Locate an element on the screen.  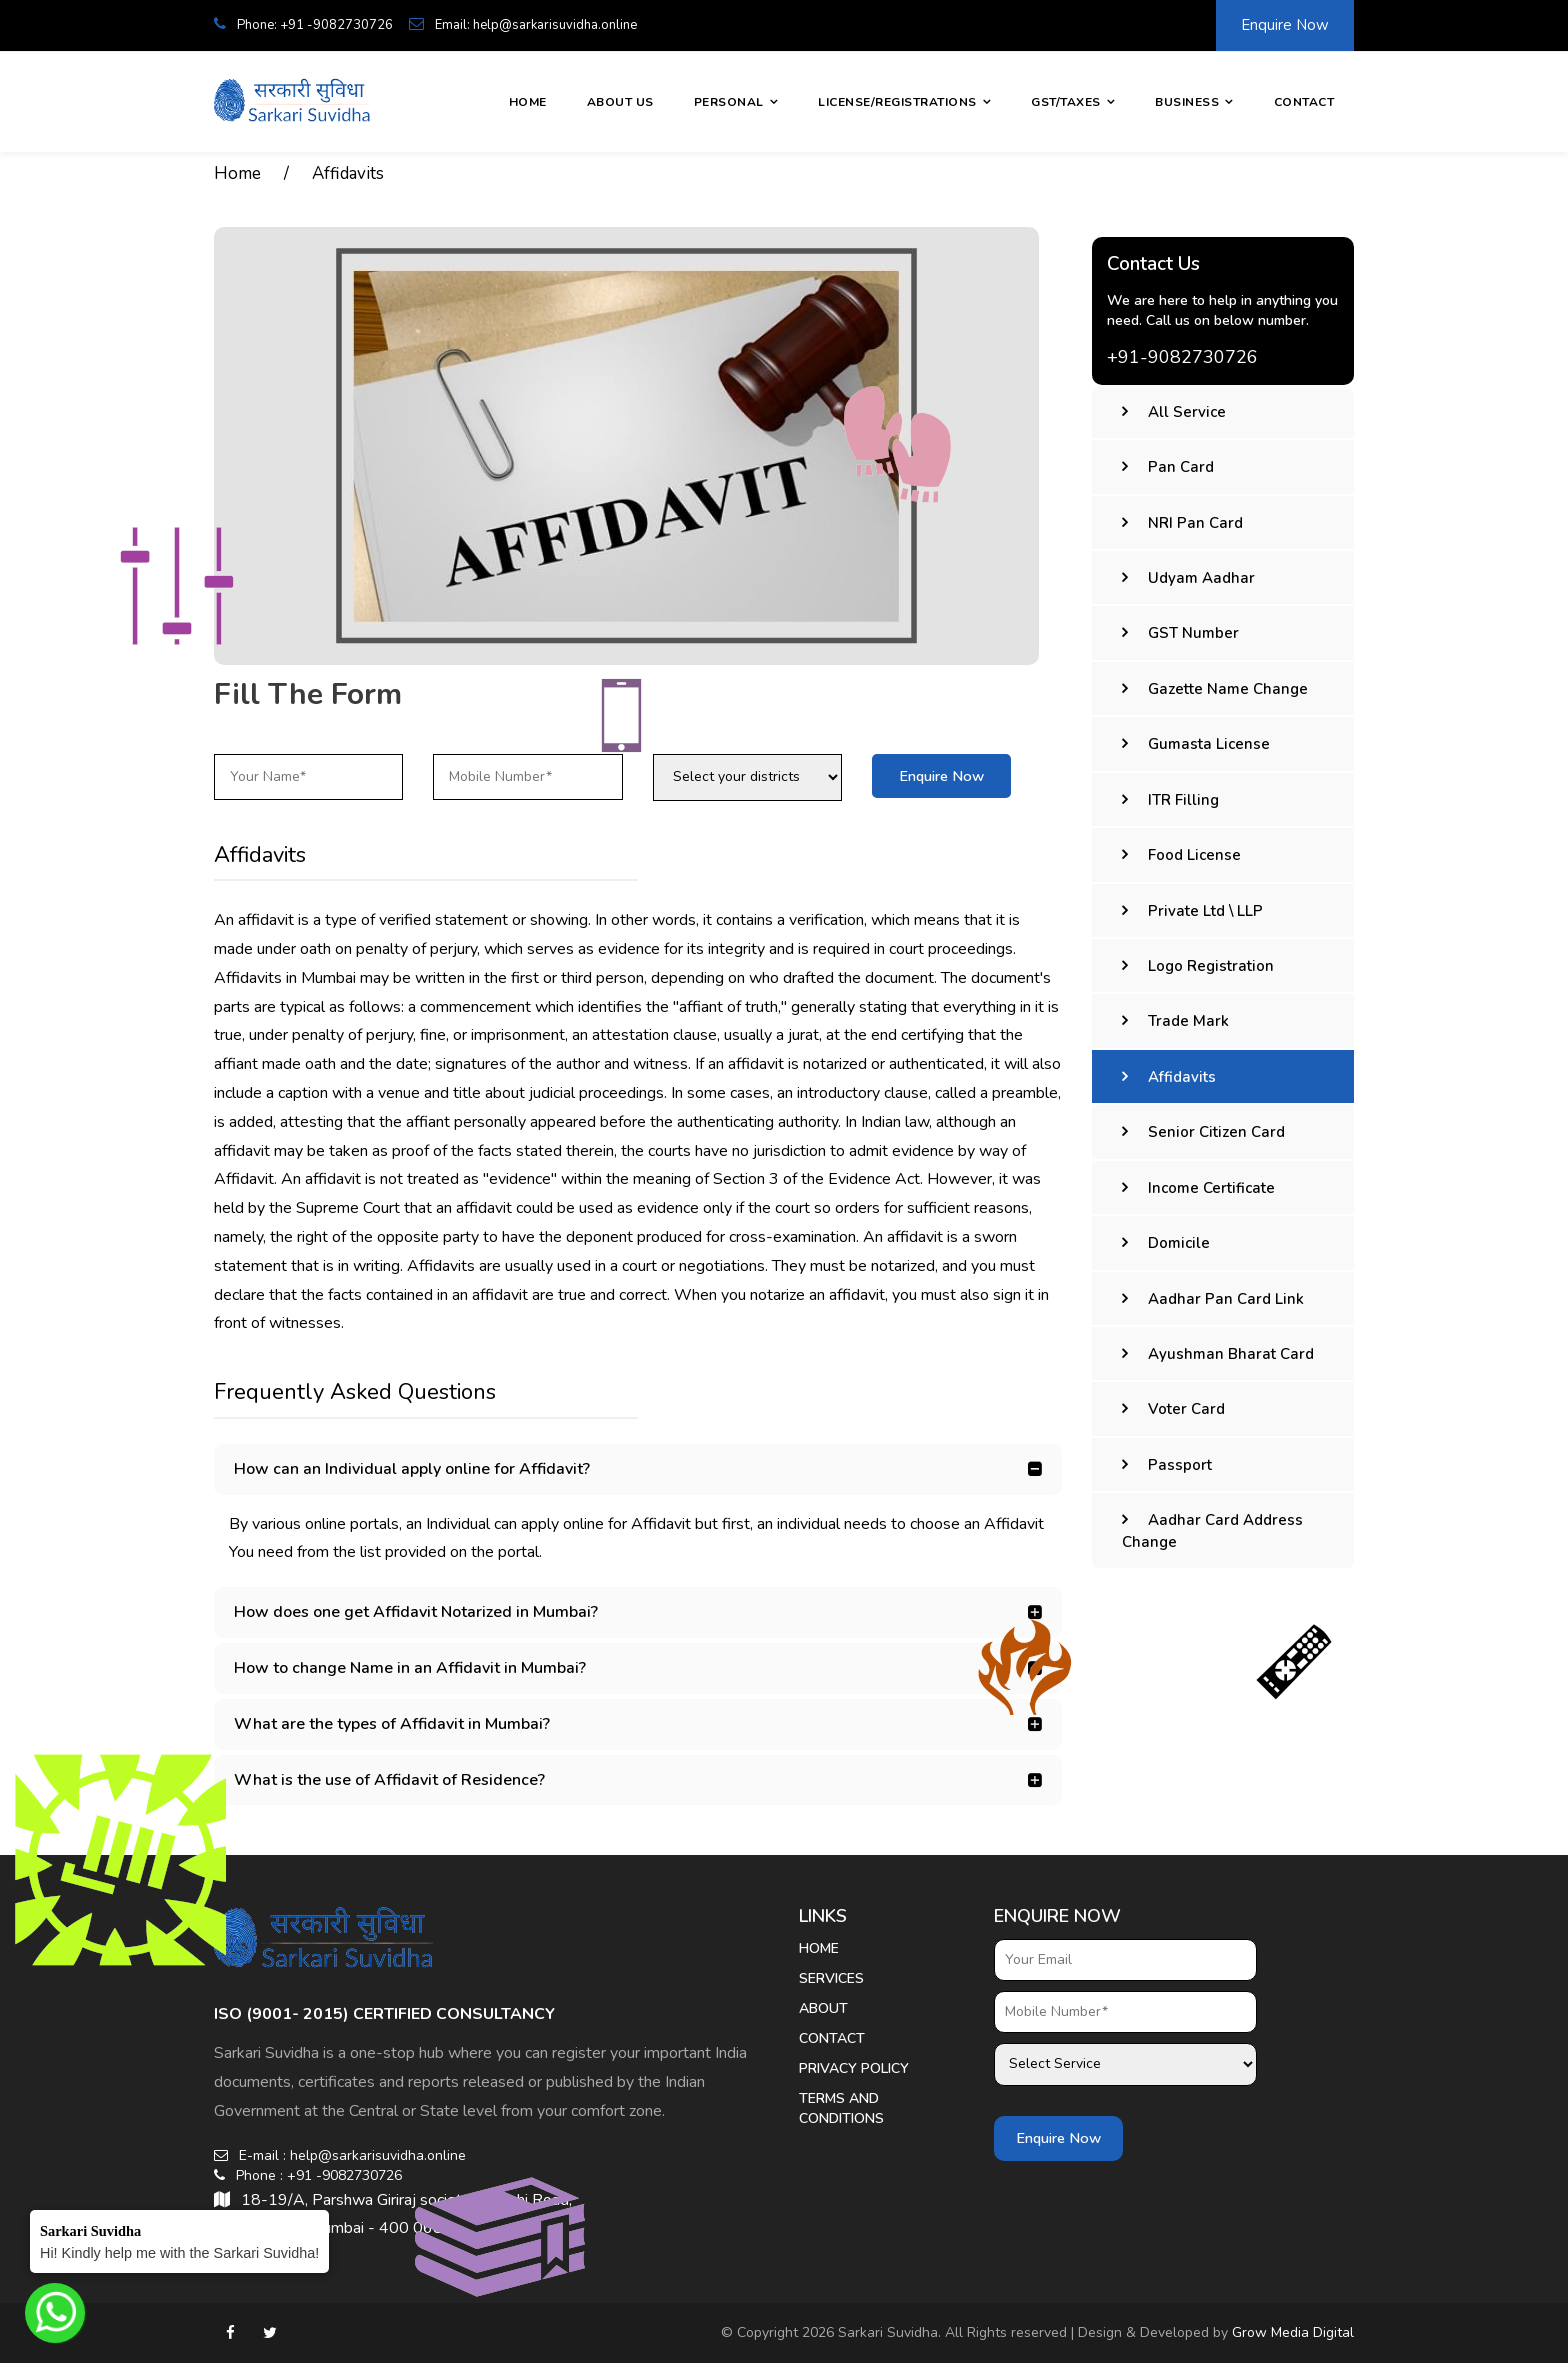
activate fire attack ability is located at coordinates (1024, 1667).